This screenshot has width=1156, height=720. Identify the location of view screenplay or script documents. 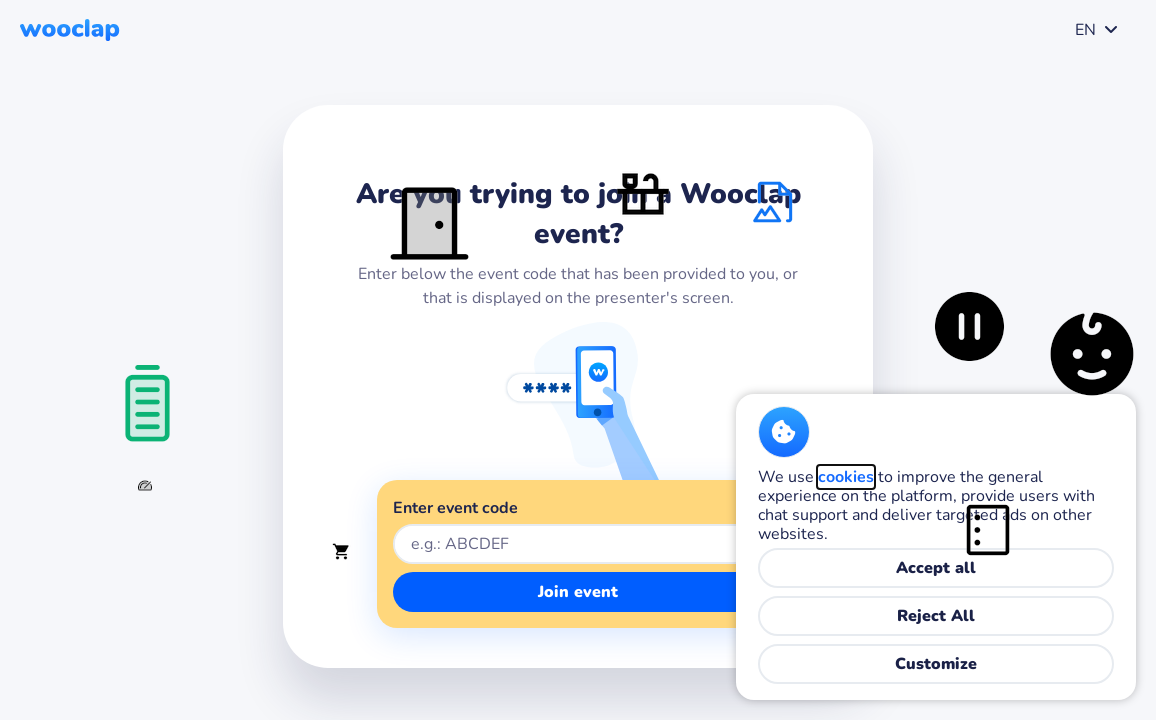
(988, 530).